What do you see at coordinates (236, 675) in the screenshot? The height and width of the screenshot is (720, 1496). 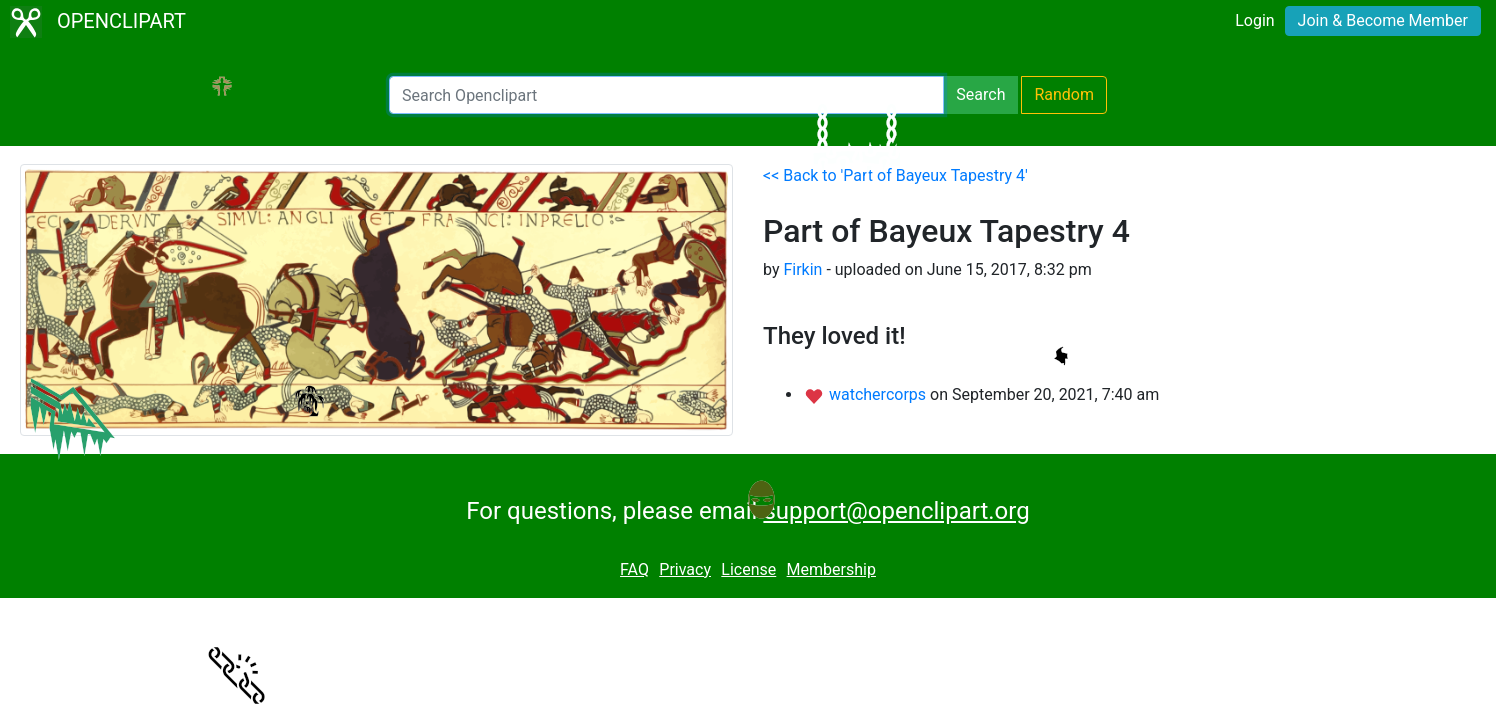 I see `disconnect or unlink accounts` at bounding box center [236, 675].